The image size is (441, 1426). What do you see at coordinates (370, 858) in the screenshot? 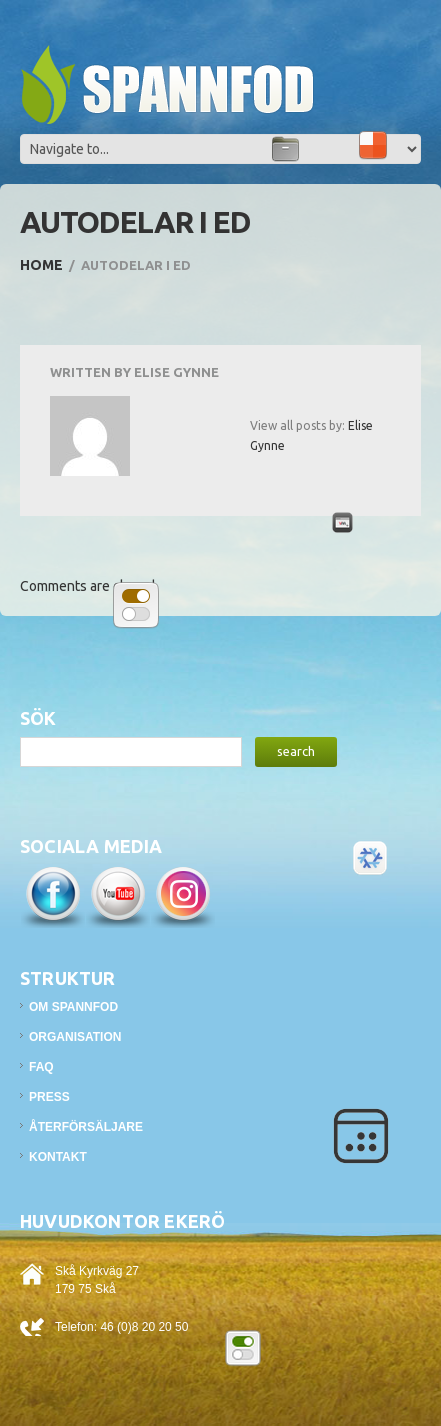
I see `open the nix package manager` at bounding box center [370, 858].